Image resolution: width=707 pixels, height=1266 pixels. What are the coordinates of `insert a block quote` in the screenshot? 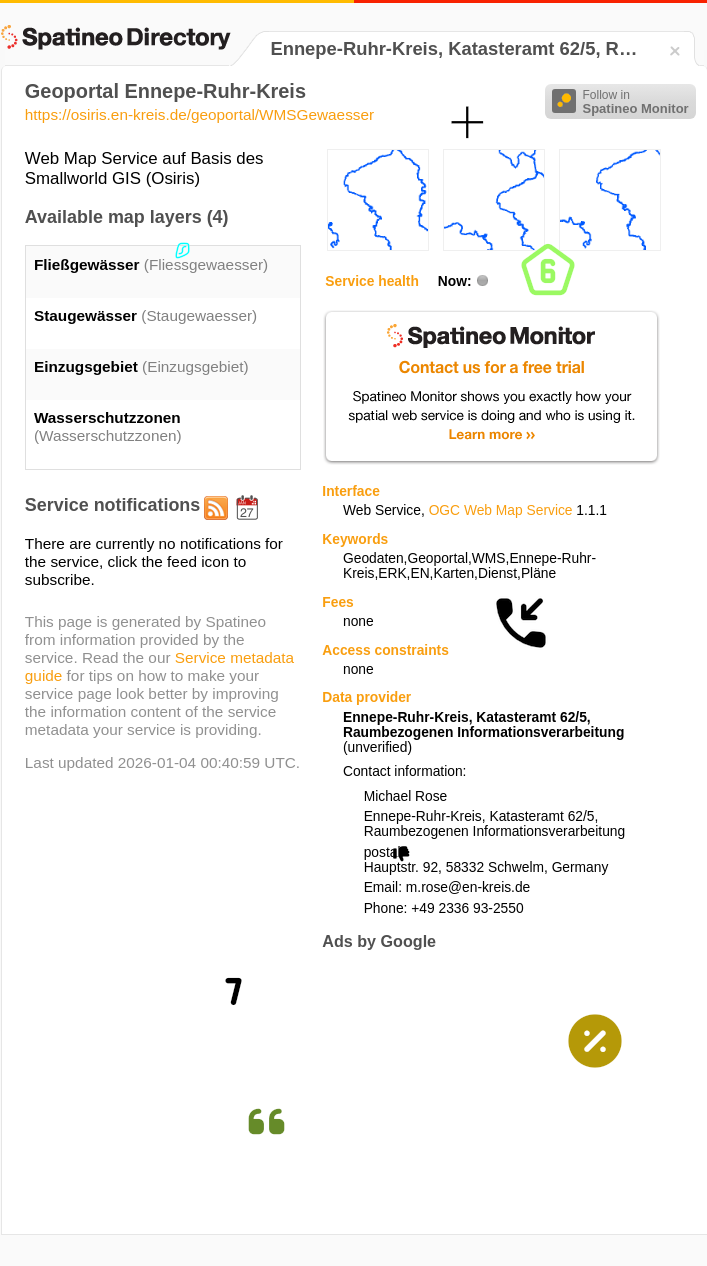 It's located at (266, 1121).